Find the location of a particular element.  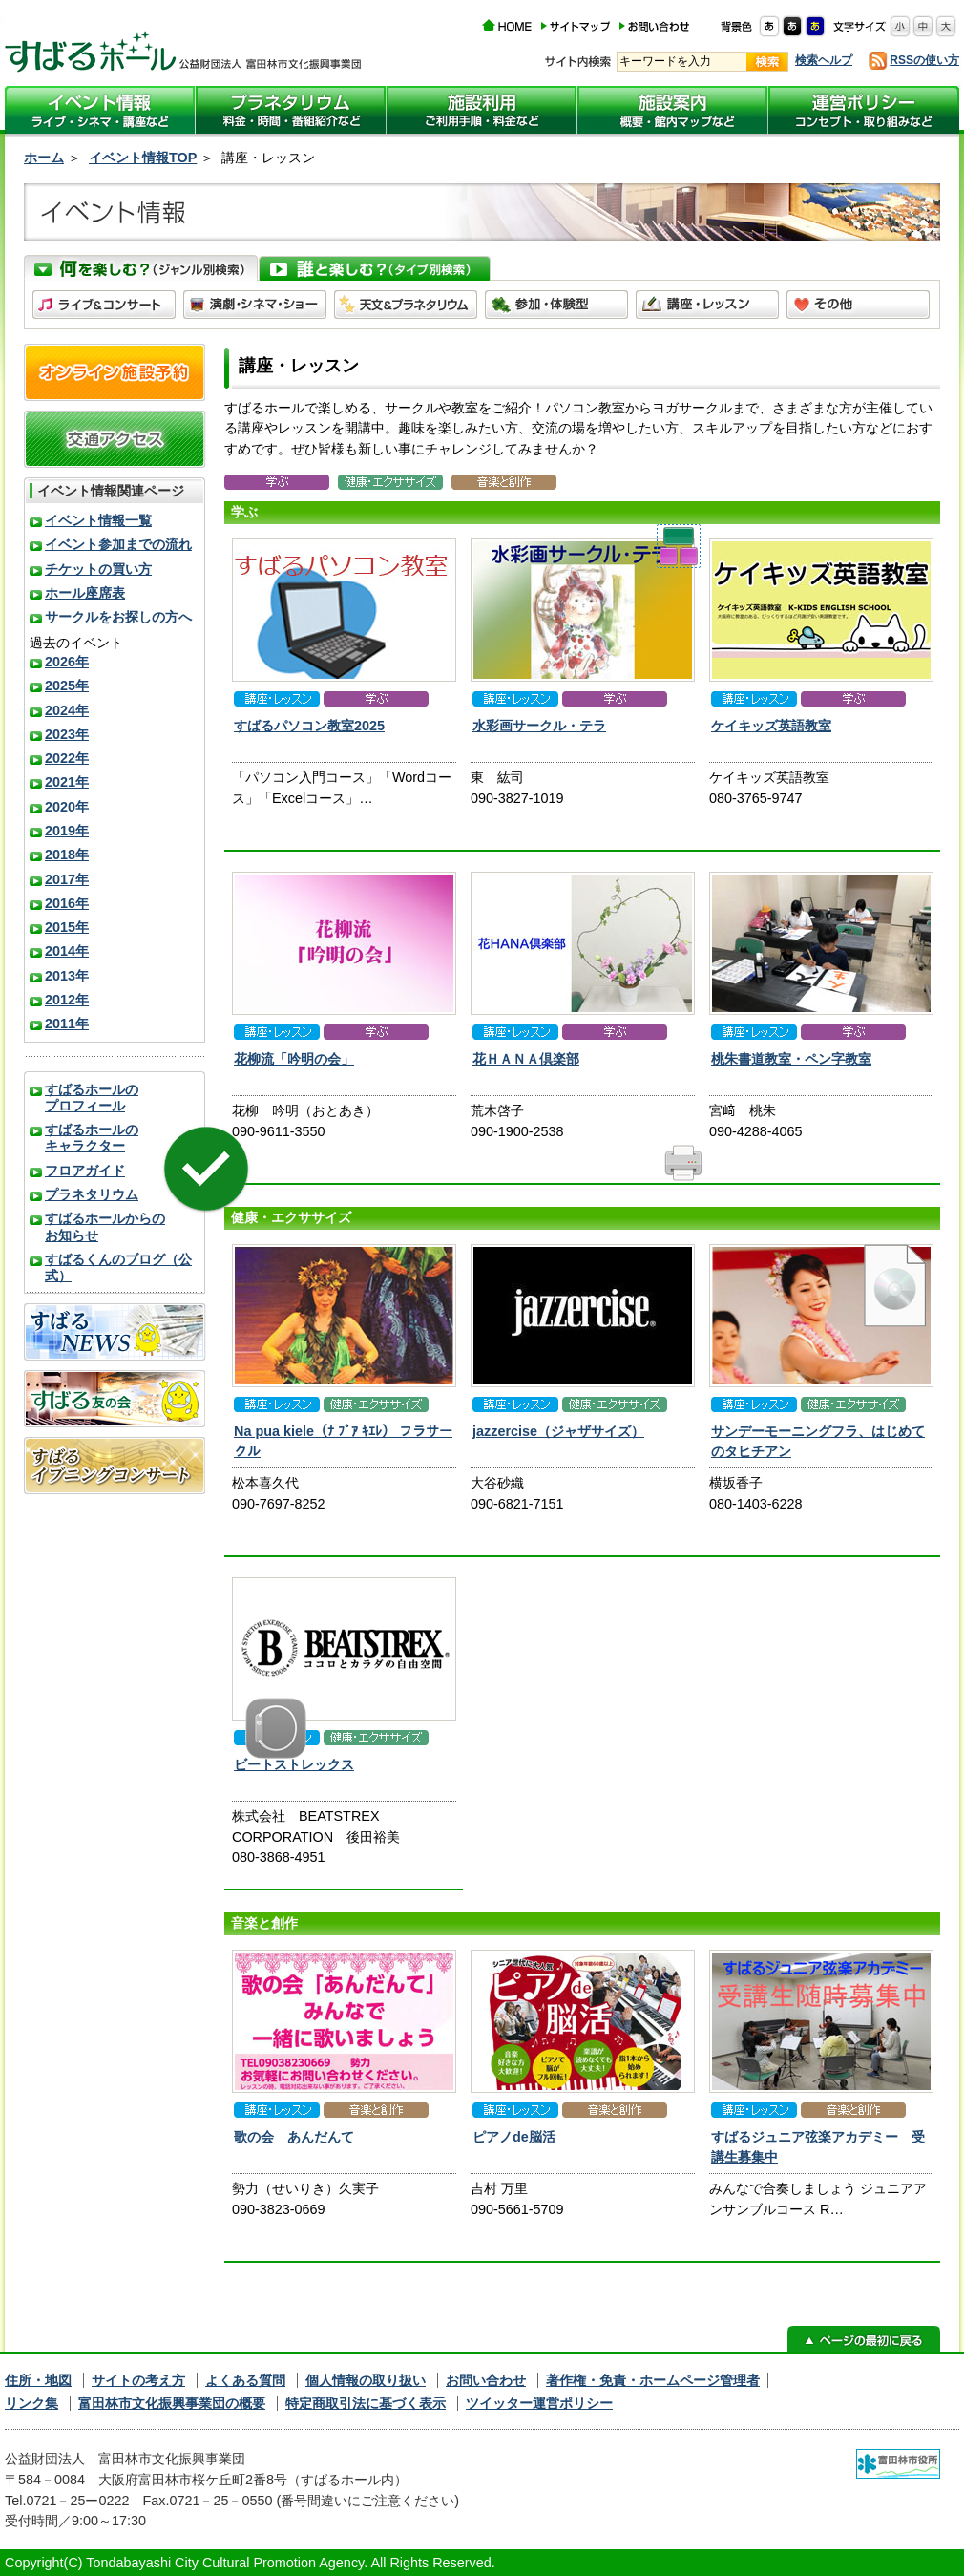

open a disc image file is located at coordinates (894, 1285).